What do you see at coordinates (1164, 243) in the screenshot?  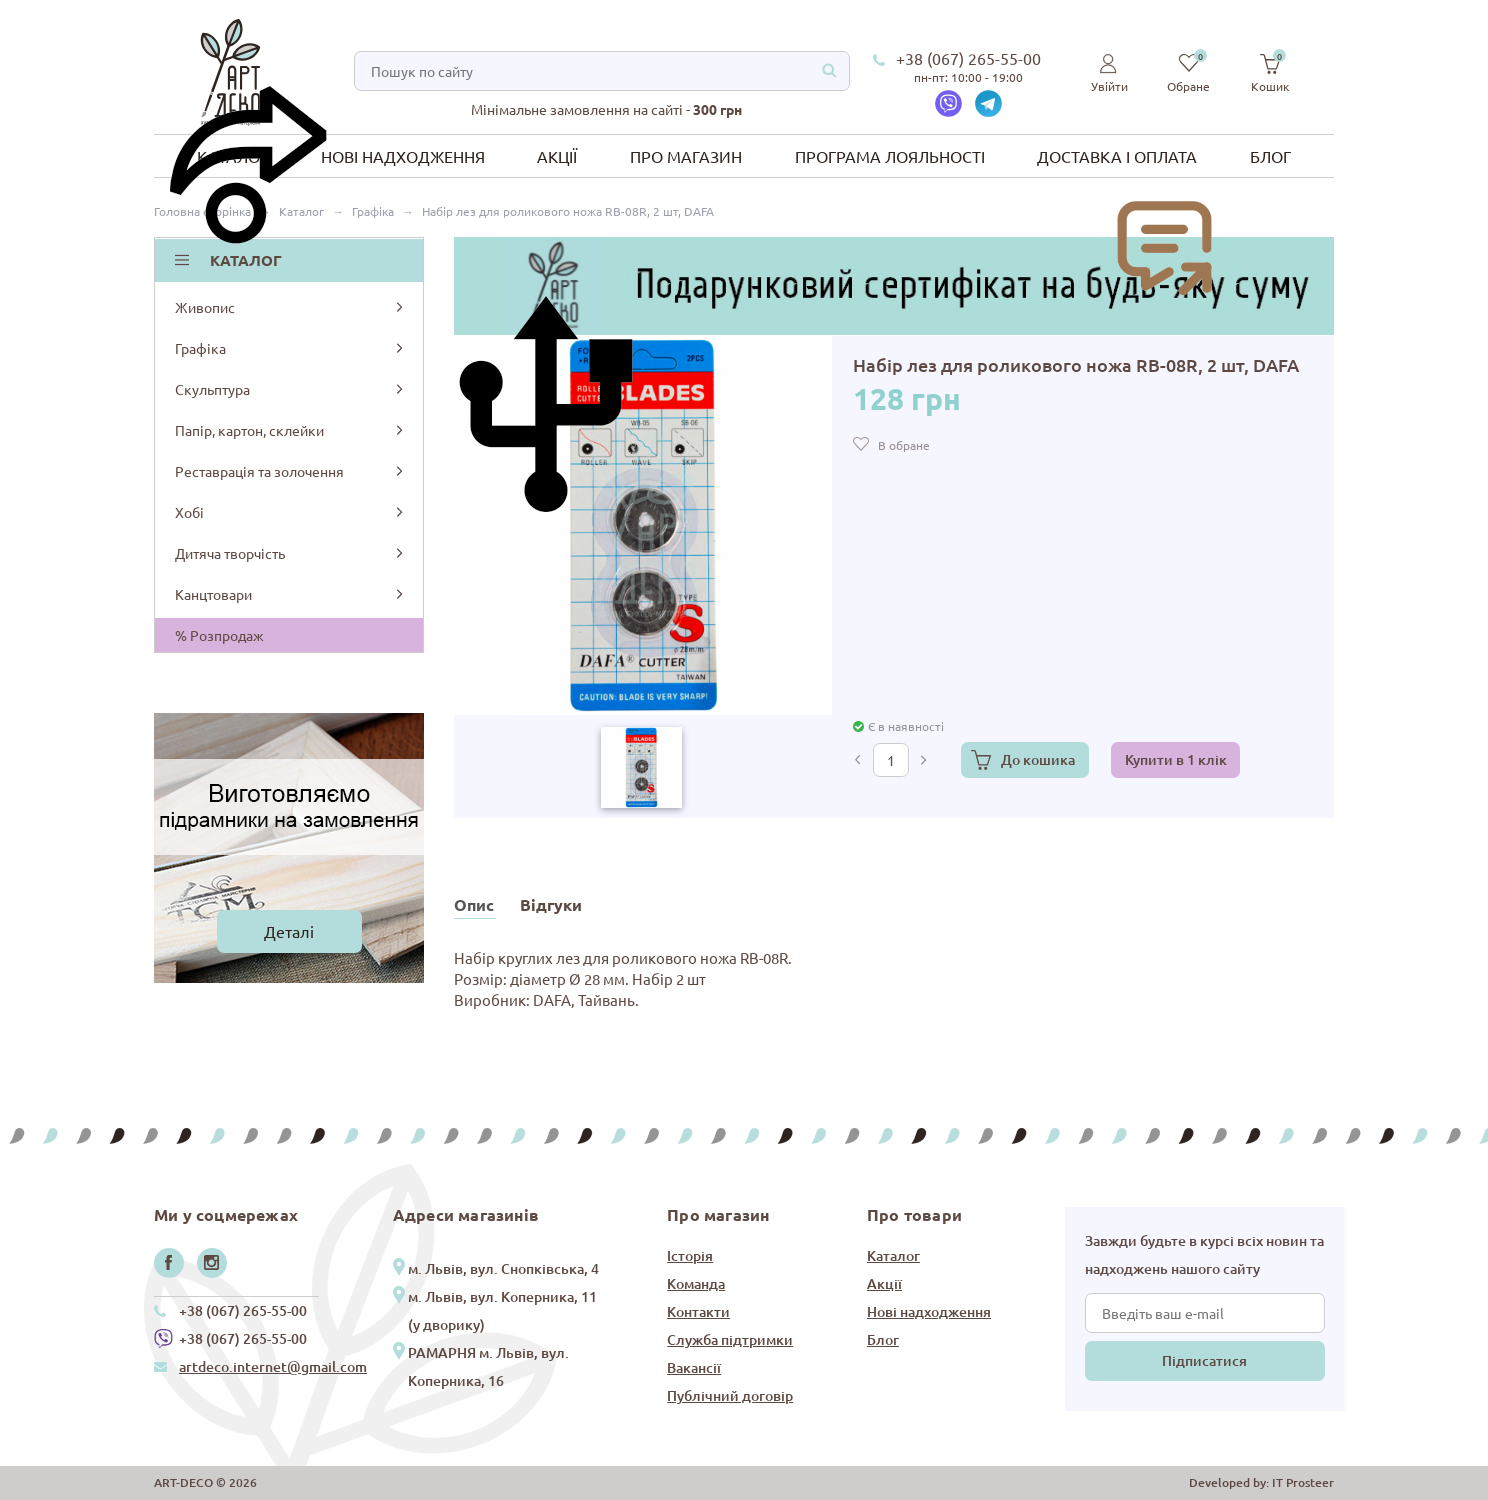 I see `share a message or conversation` at bounding box center [1164, 243].